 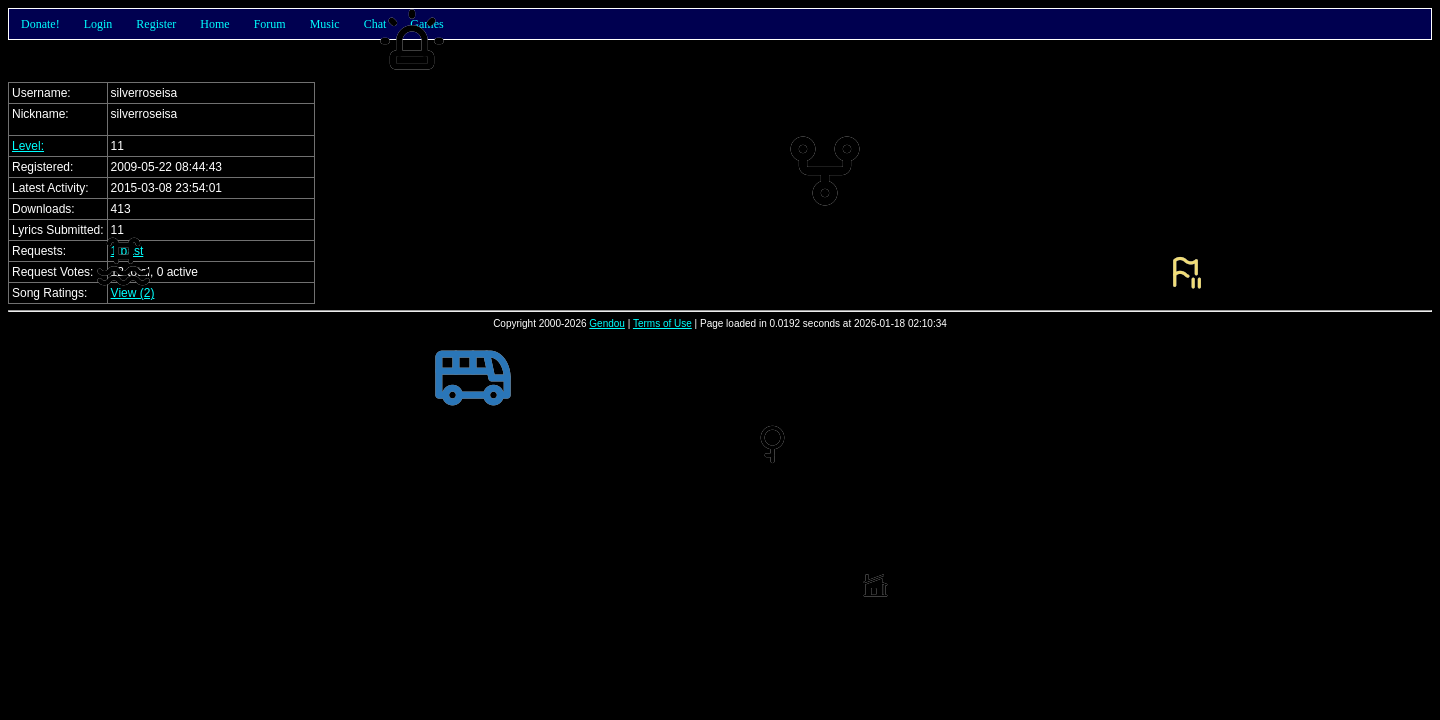 I want to click on navigate to home screen, so click(x=875, y=585).